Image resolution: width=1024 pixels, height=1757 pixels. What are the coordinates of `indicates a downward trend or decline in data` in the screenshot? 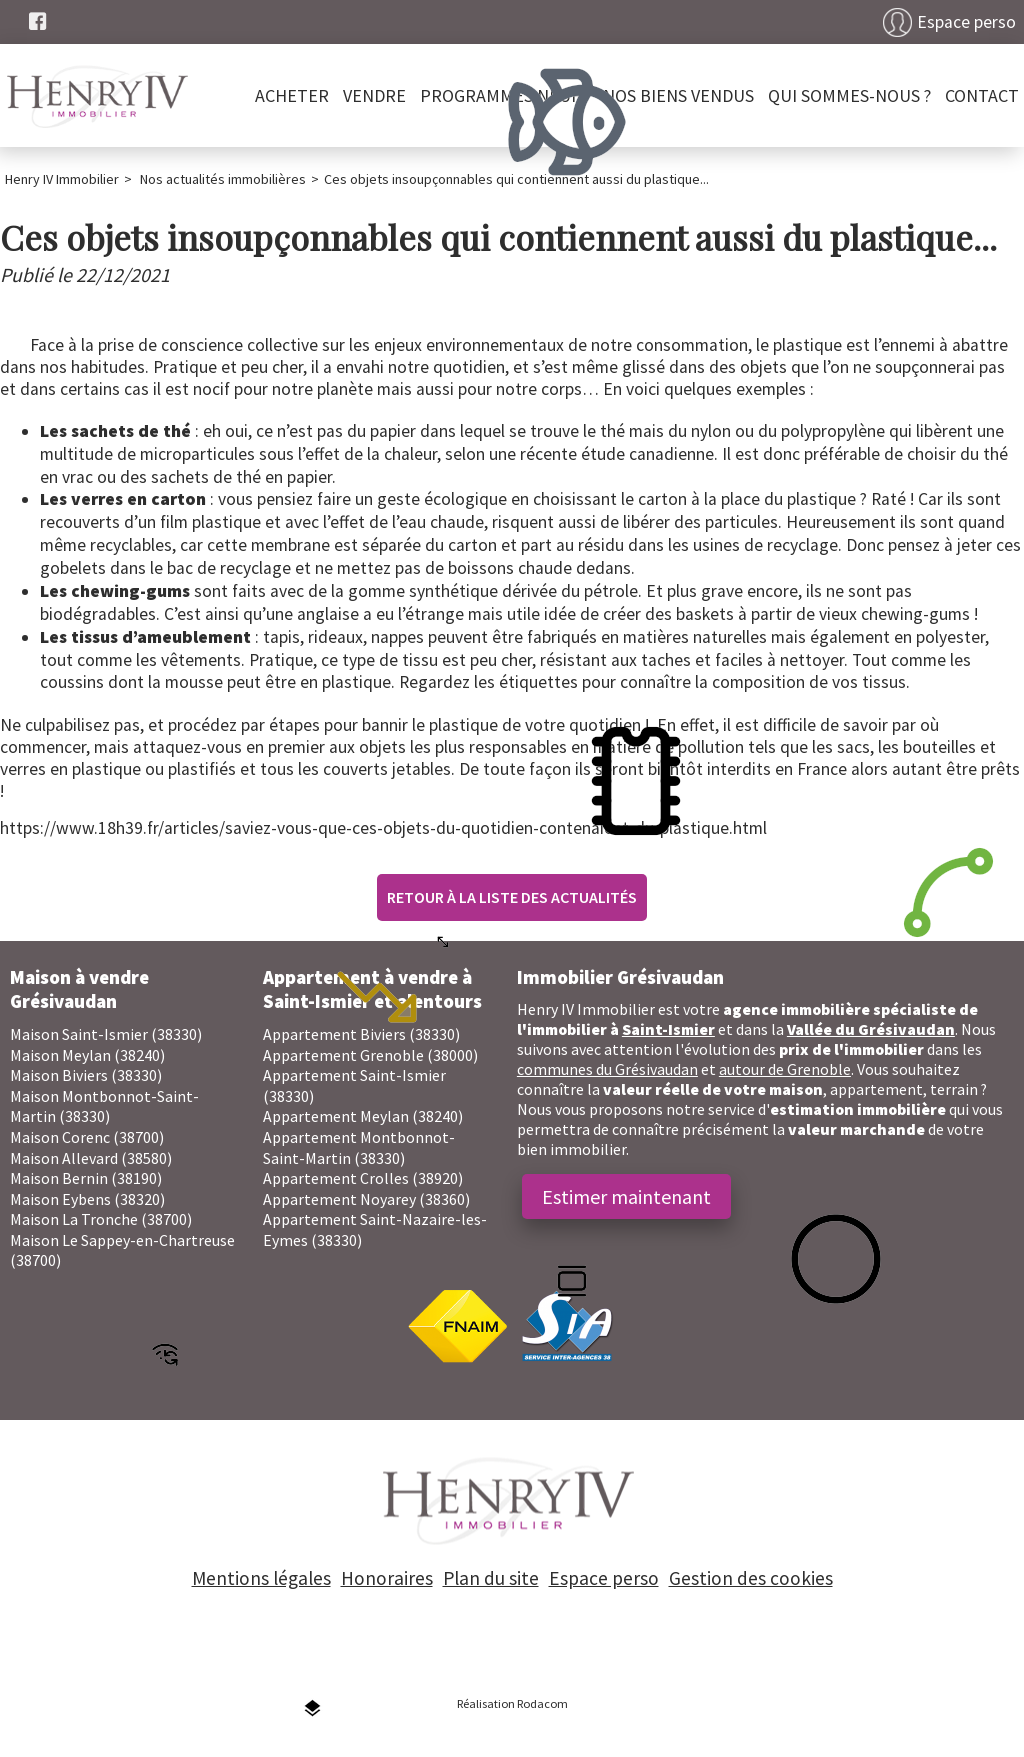 It's located at (377, 997).